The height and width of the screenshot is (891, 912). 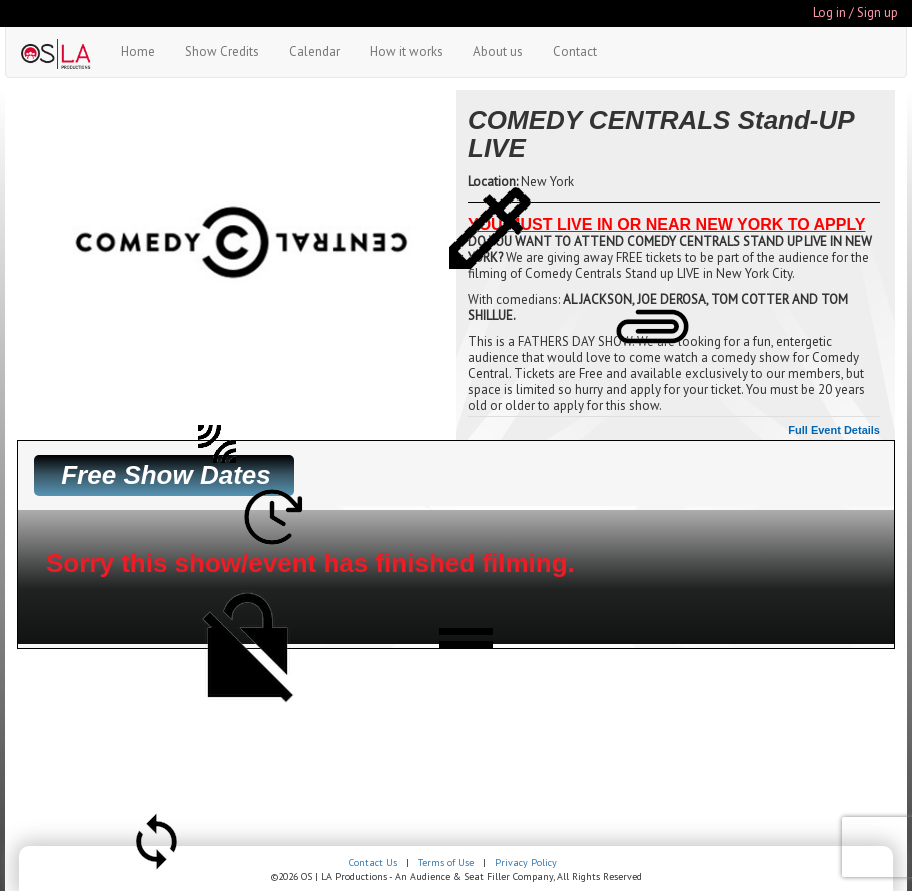 What do you see at coordinates (490, 228) in the screenshot?
I see `pick a color from the image` at bounding box center [490, 228].